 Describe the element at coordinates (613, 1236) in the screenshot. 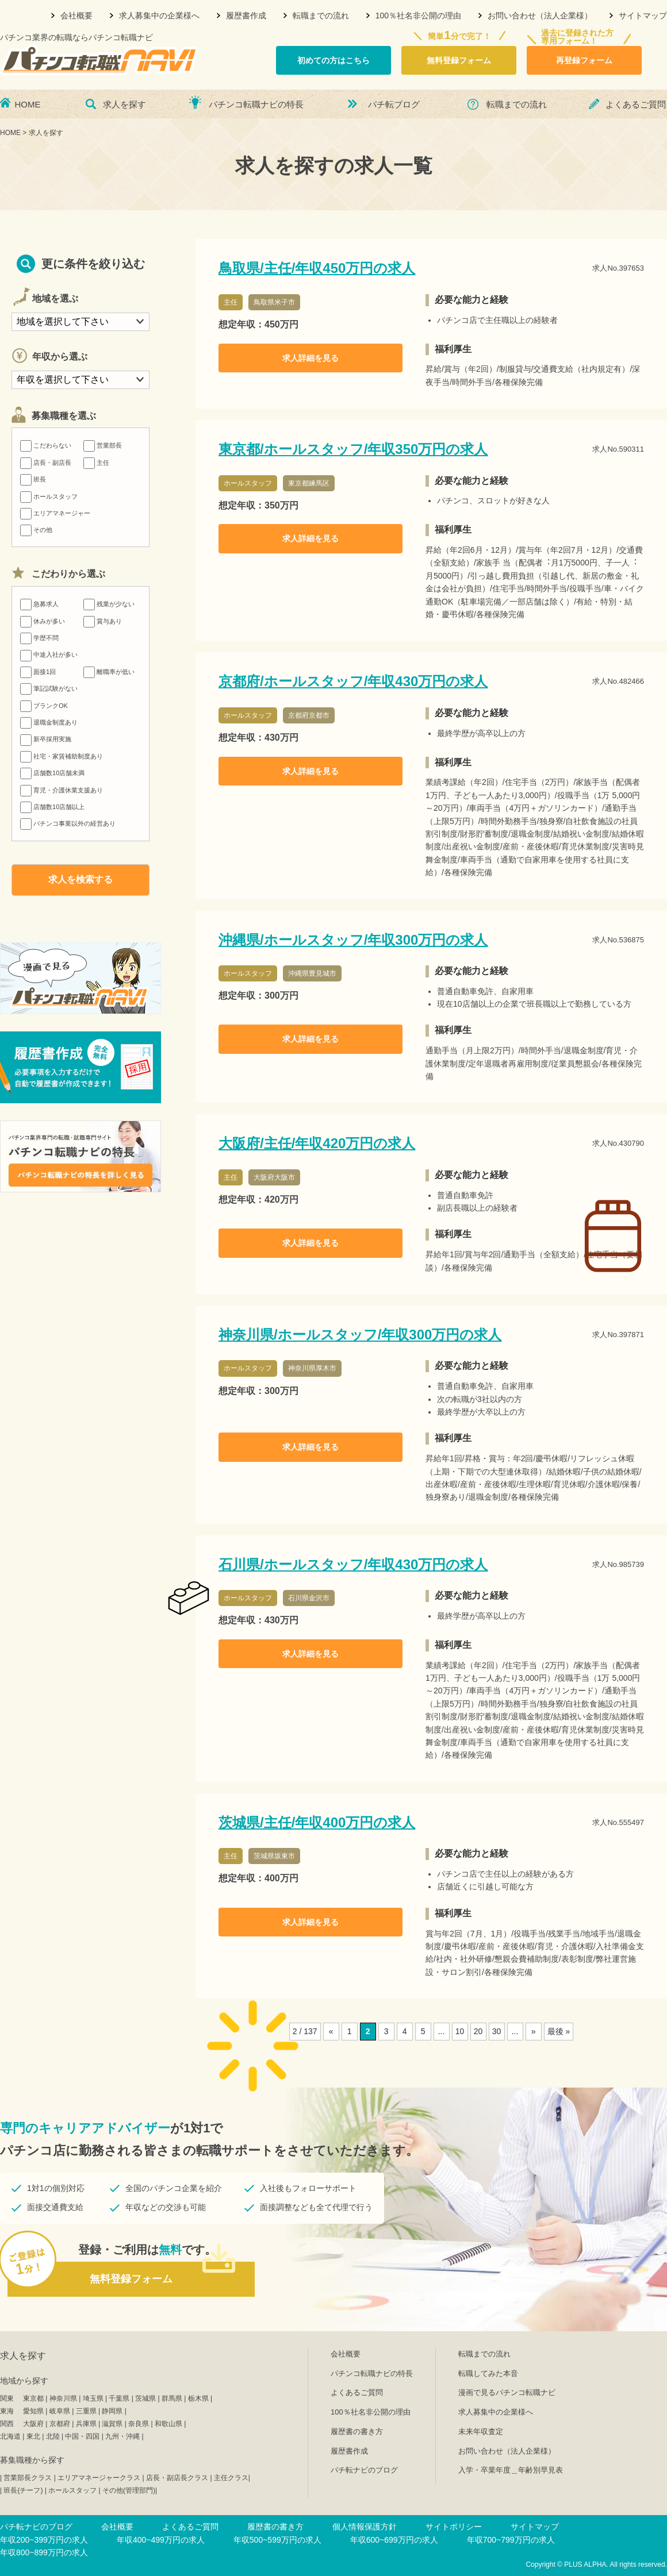

I see `view or manage labeled containers` at that location.